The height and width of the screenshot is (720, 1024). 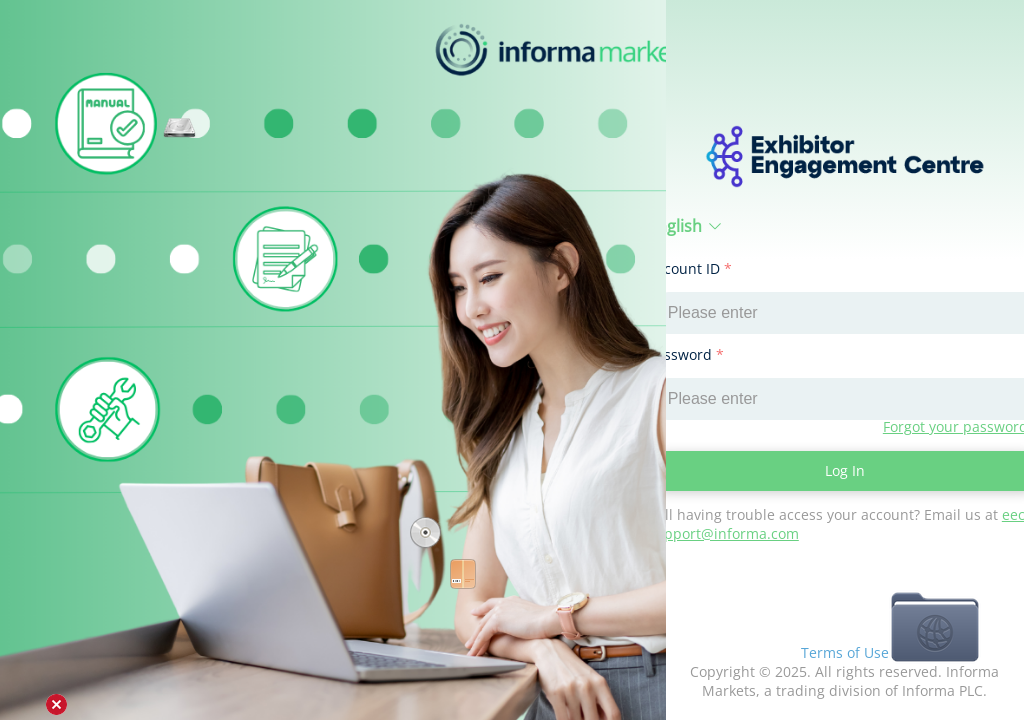 I want to click on stop or cancel the current action, so click(x=56, y=704).